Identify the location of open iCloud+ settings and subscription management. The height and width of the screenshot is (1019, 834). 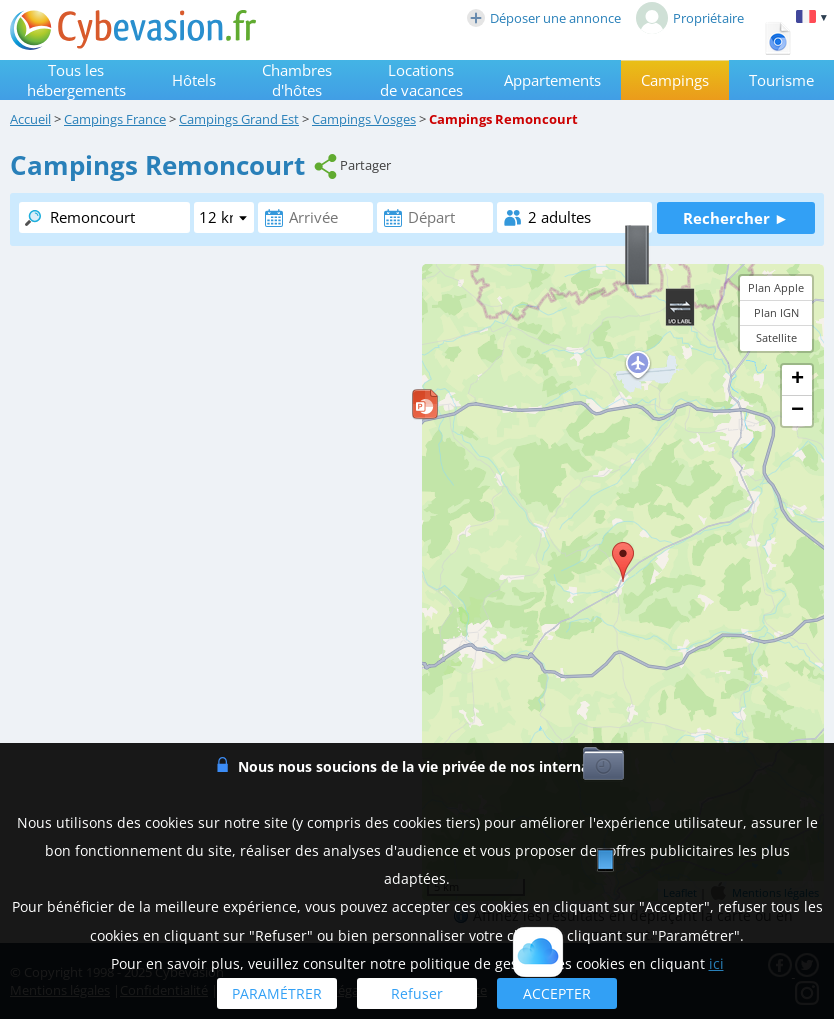
(538, 952).